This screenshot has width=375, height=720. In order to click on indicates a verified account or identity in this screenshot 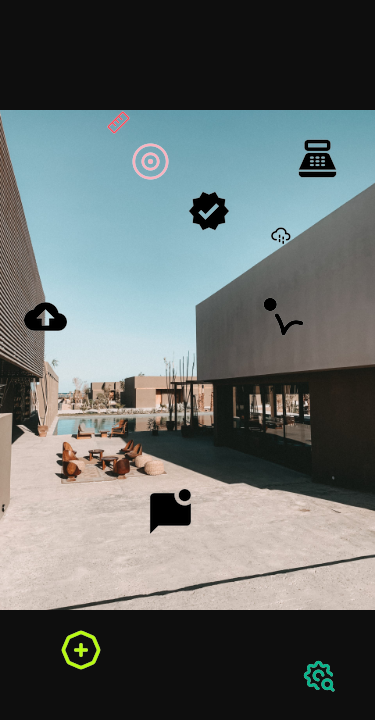, I will do `click(209, 211)`.